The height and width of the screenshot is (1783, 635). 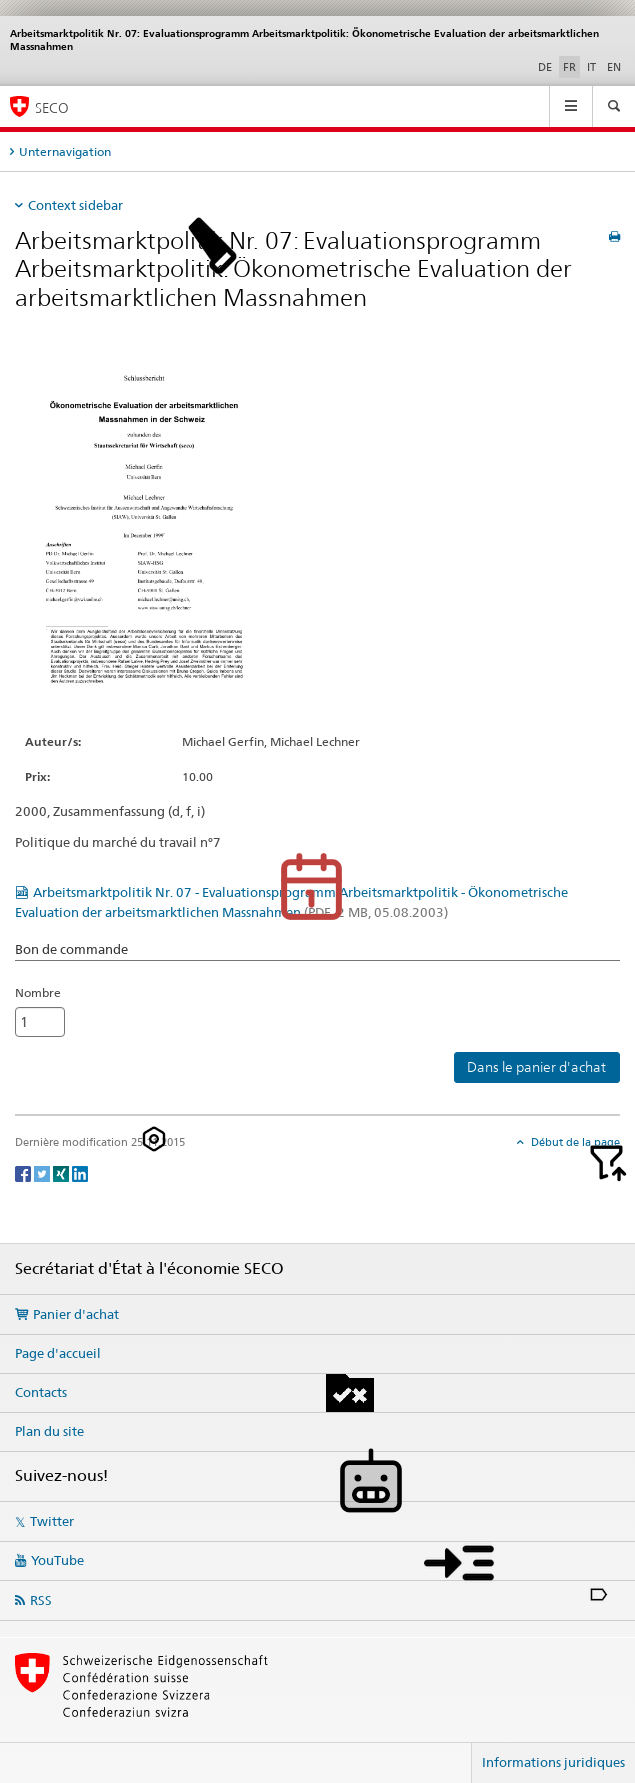 What do you see at coordinates (213, 246) in the screenshot?
I see `find carpentry or woodworking services` at bounding box center [213, 246].